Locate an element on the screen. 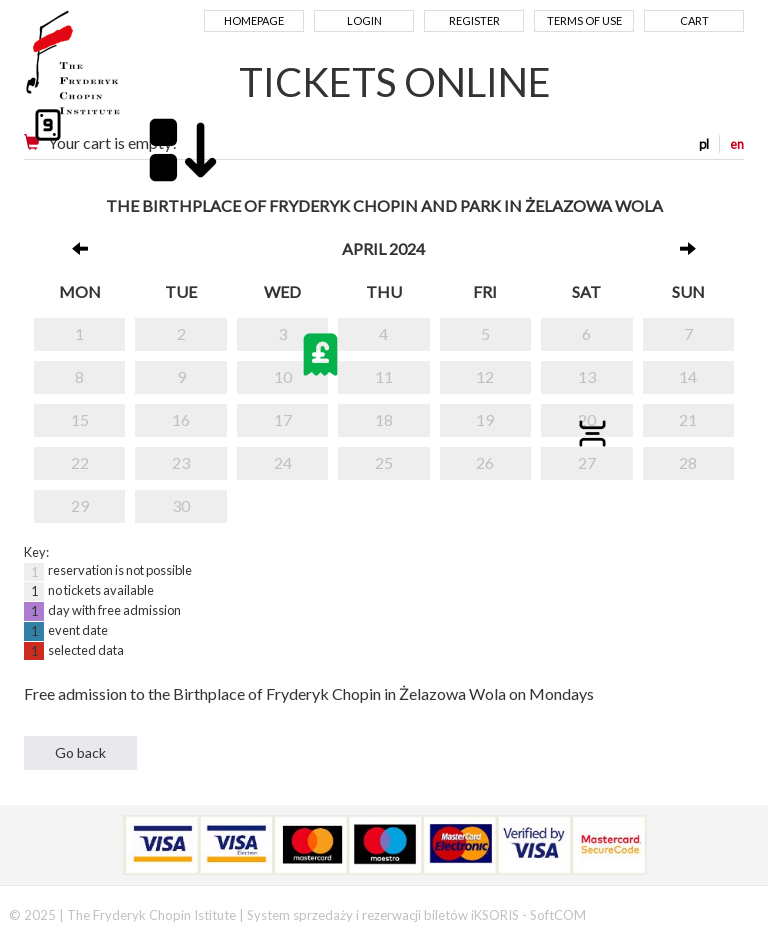 The width and height of the screenshot is (768, 945). sort items in descending order is located at coordinates (181, 150).